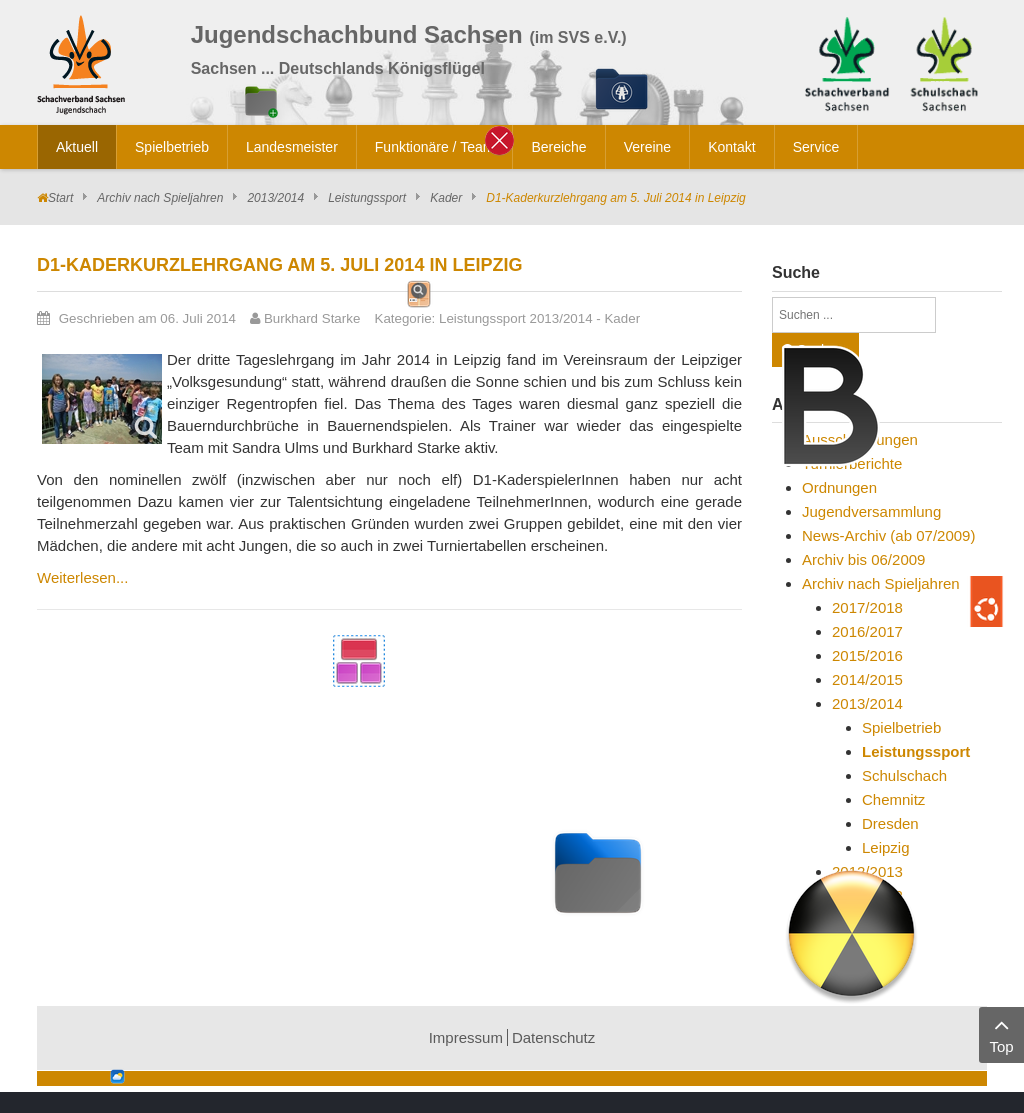  Describe the element at coordinates (261, 101) in the screenshot. I see `create a new folder` at that location.